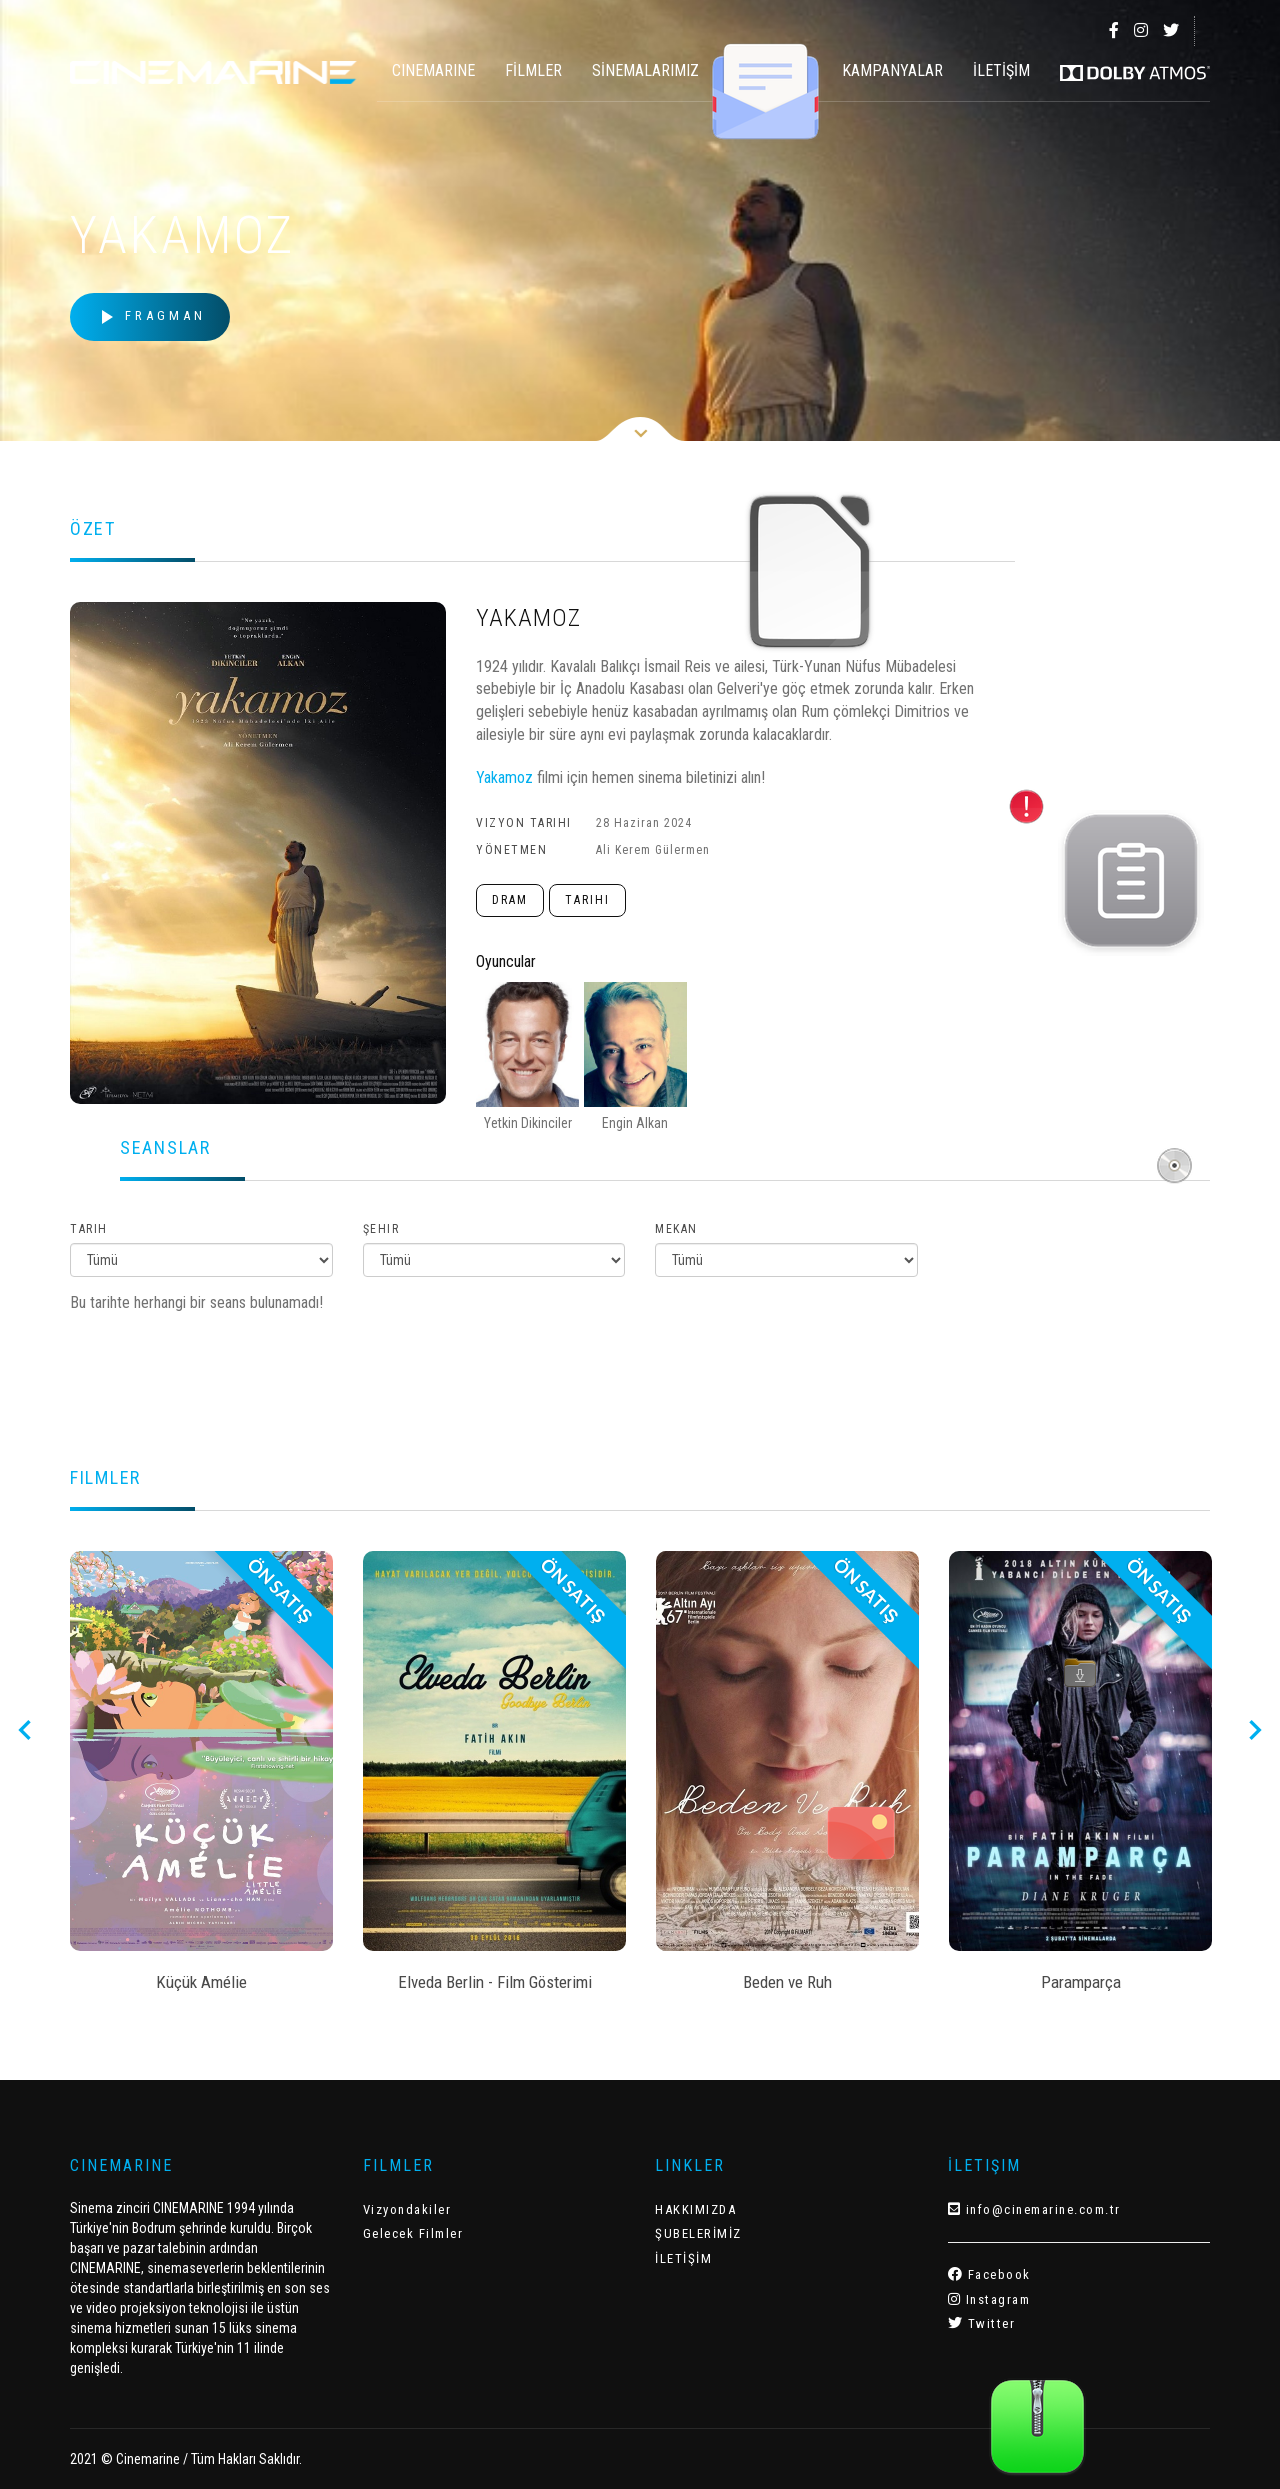 This screenshot has height=2489, width=1280. What do you see at coordinates (861, 1833) in the screenshot?
I see `indicates item is linked to photos library` at bounding box center [861, 1833].